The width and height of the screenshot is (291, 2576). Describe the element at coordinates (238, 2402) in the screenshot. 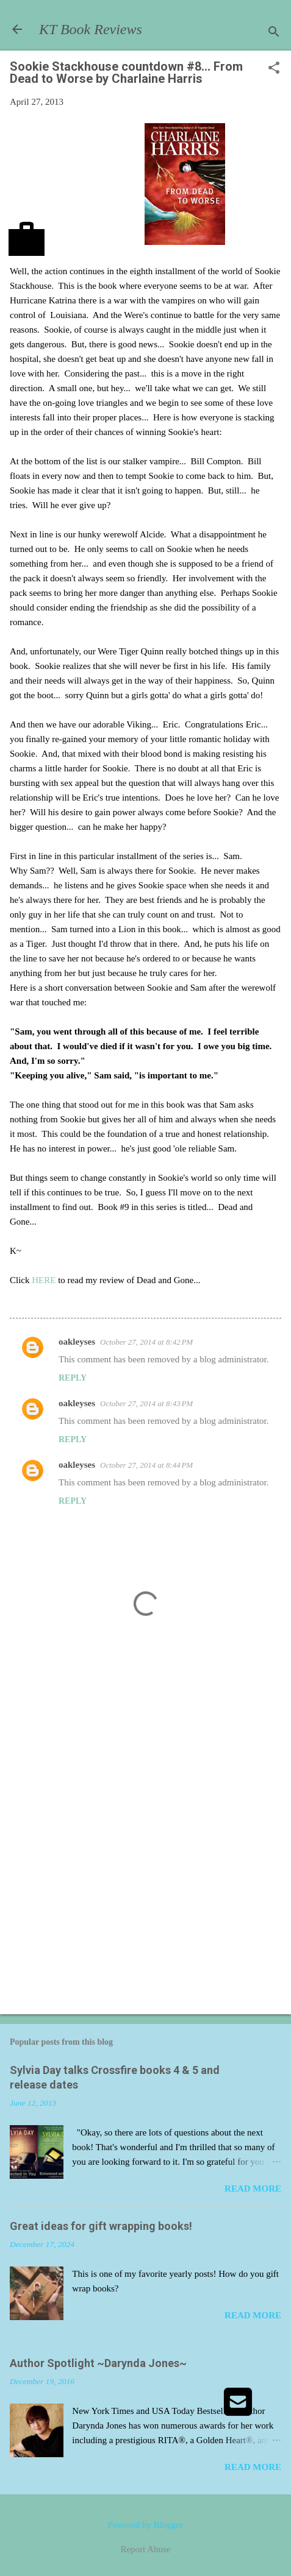

I see `open your email inbox` at that location.